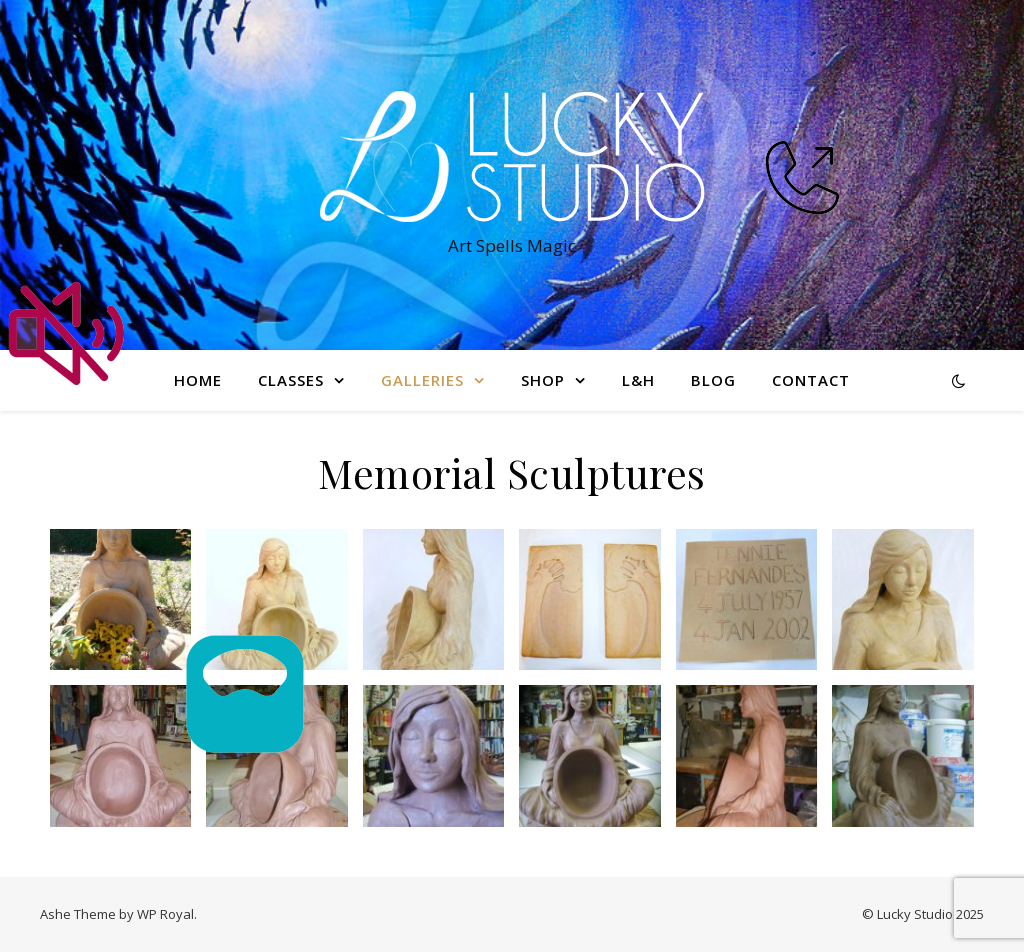  I want to click on mute audio or sound, so click(64, 333).